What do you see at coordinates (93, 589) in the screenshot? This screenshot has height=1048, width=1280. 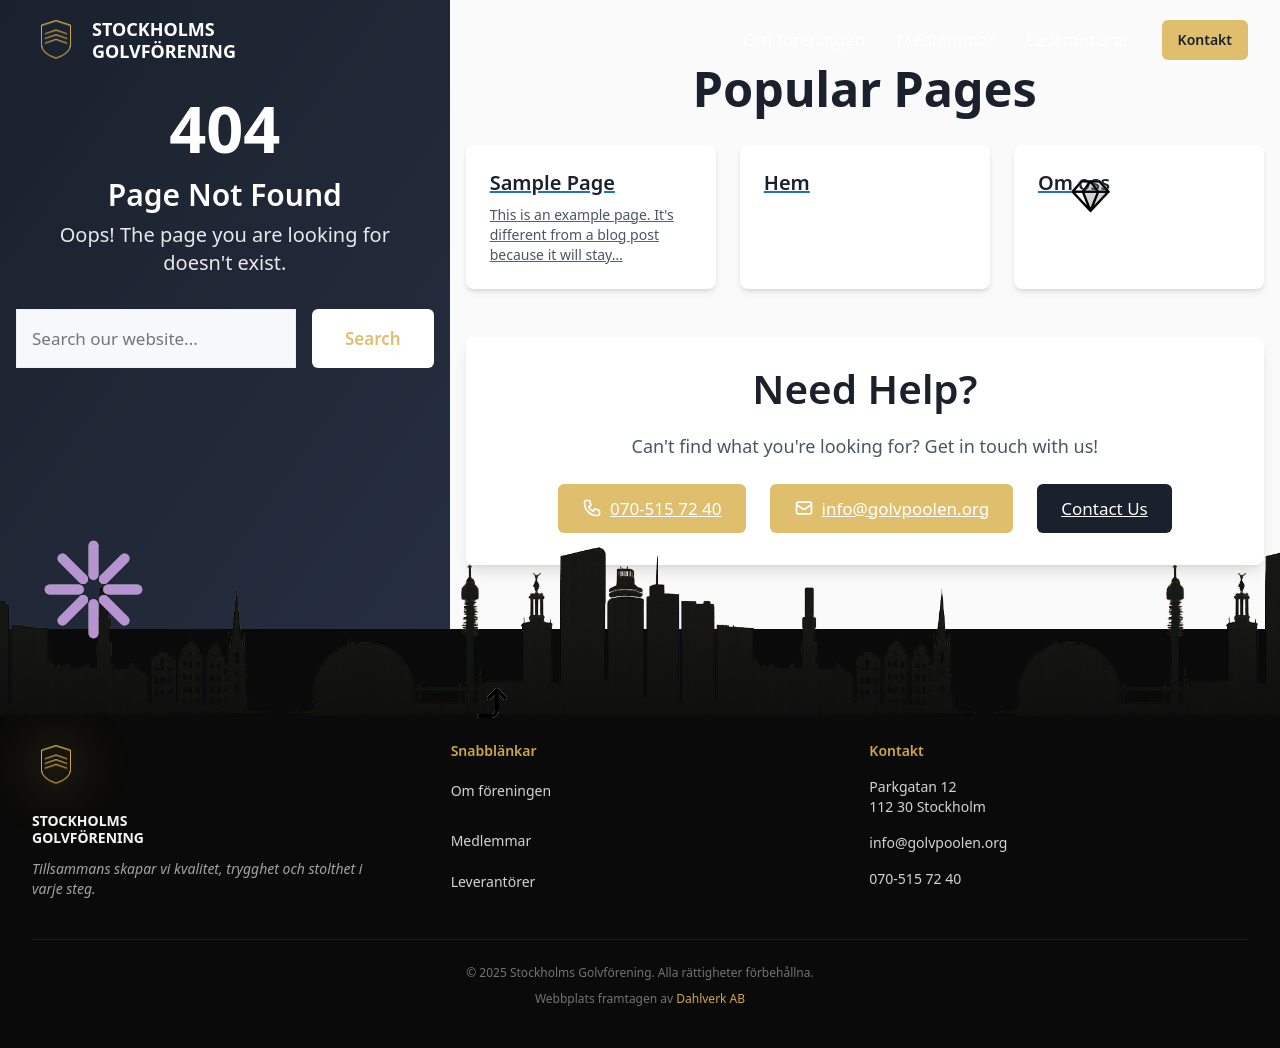 I see `connect to Zapier automation platform` at bounding box center [93, 589].